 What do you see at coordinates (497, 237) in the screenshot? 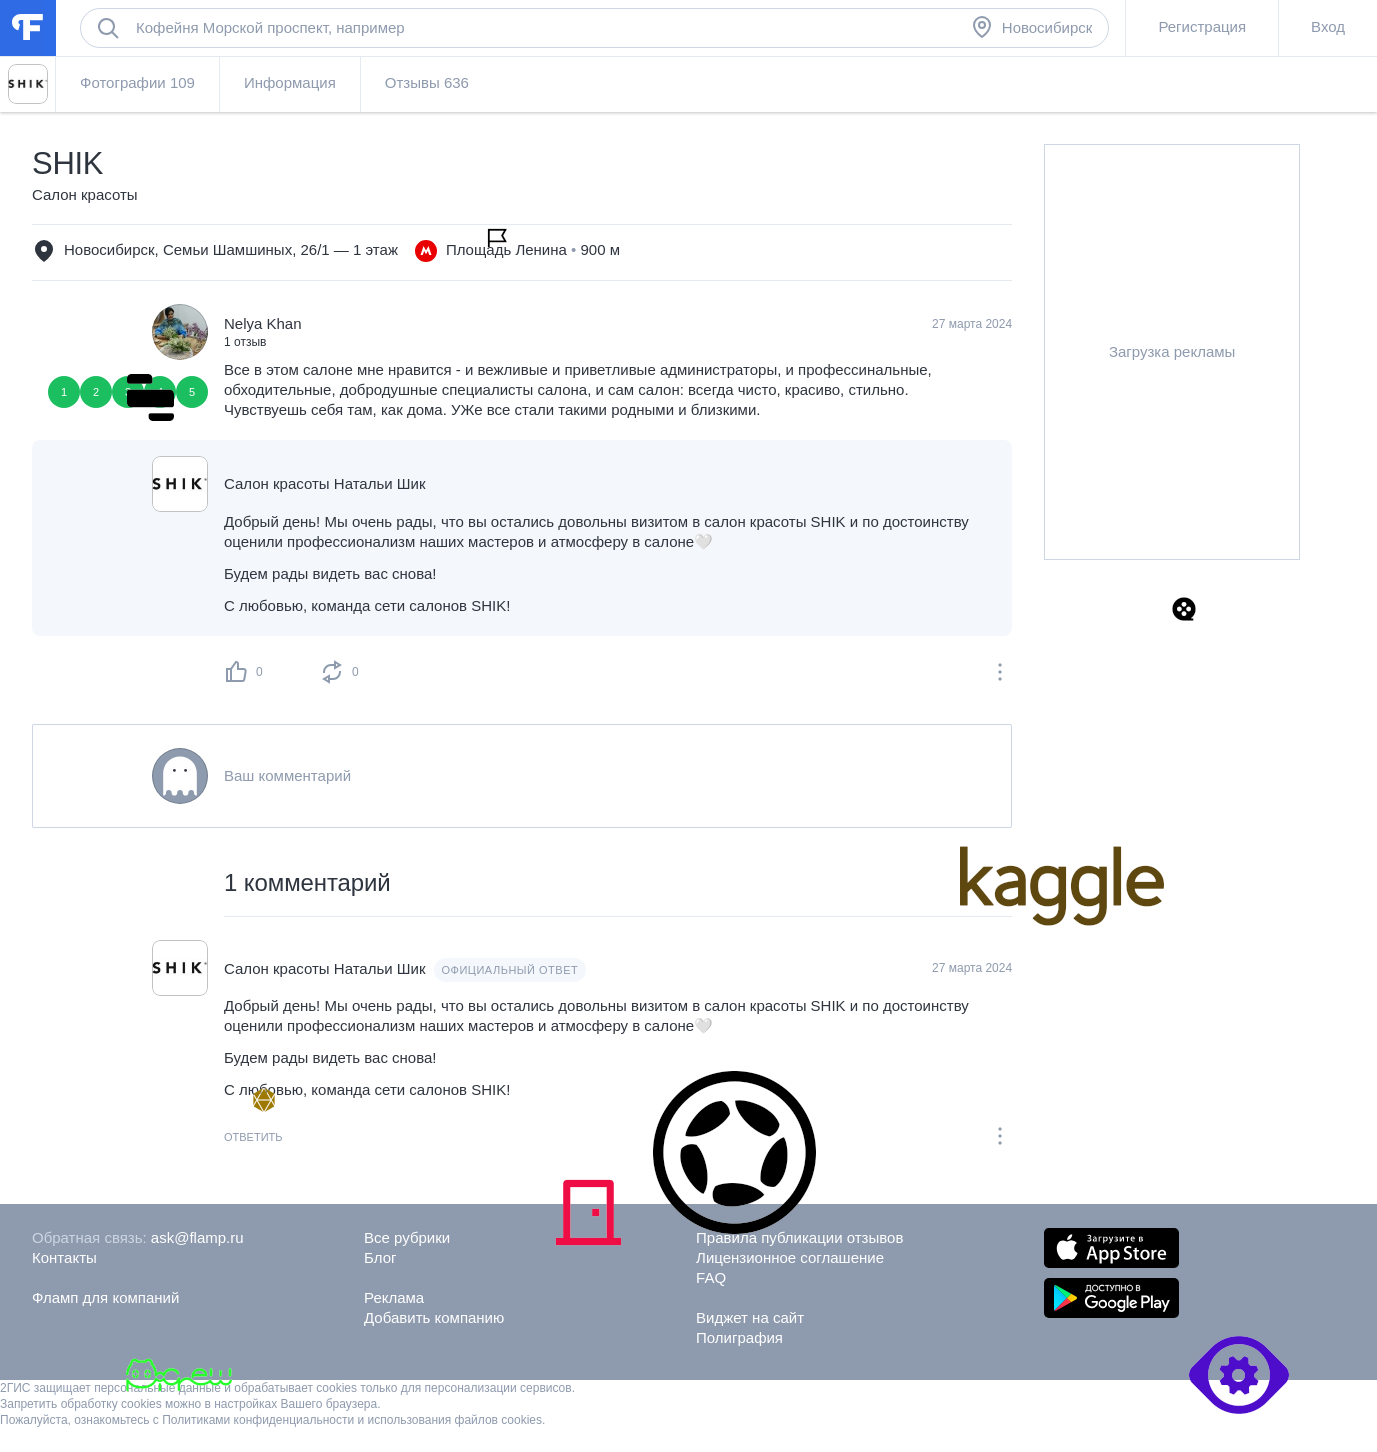
I see `flag or bookmark an item` at bounding box center [497, 237].